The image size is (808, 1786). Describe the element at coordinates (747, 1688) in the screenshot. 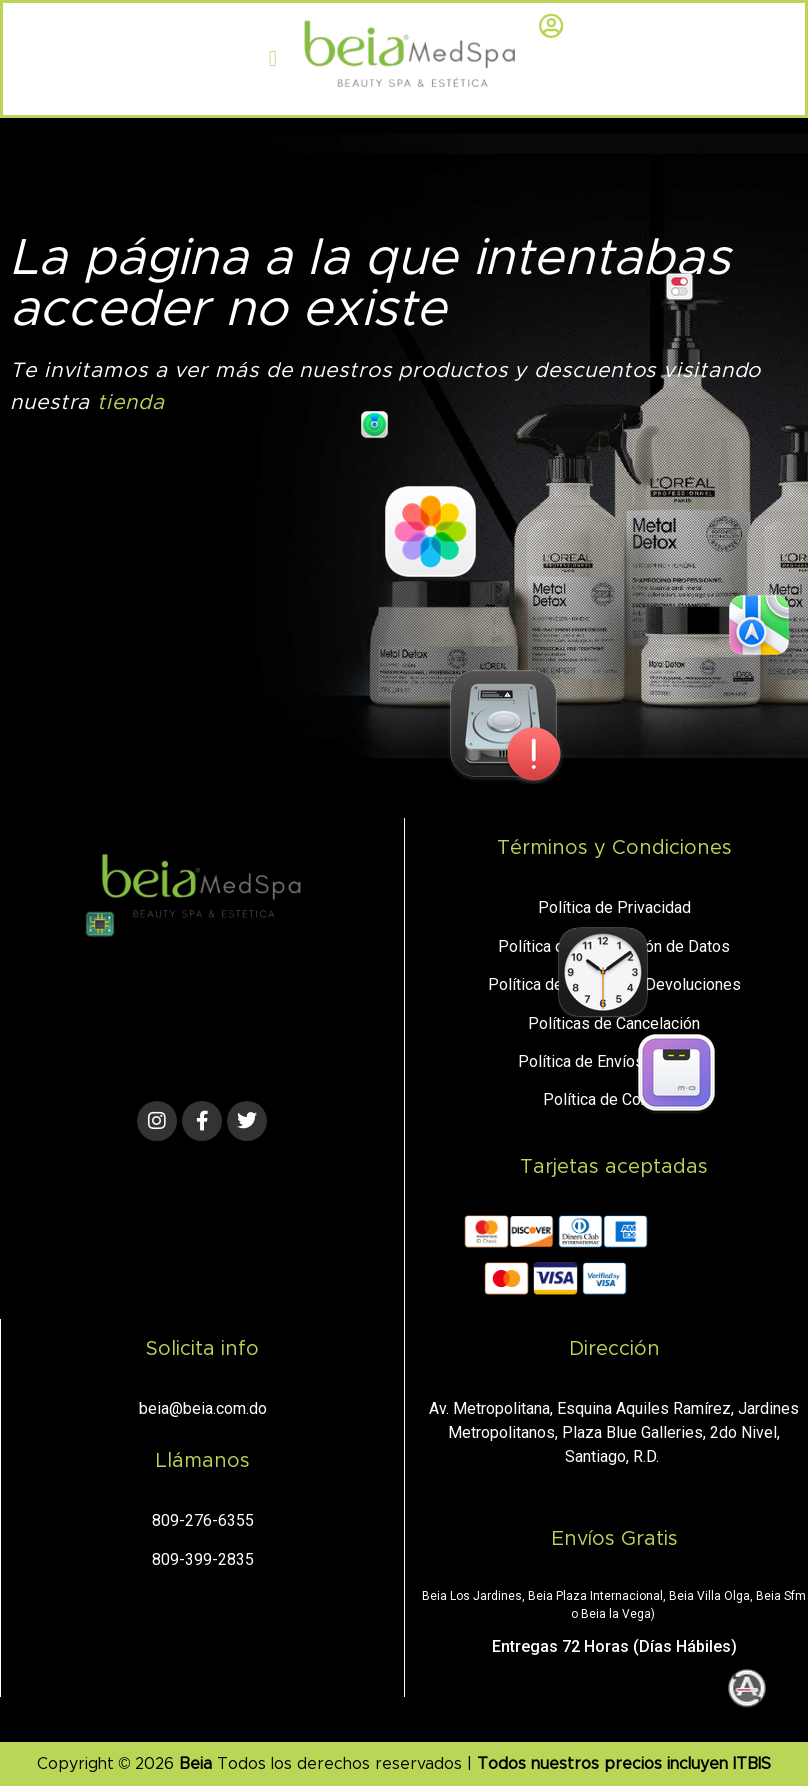

I see `check for system software updates` at that location.